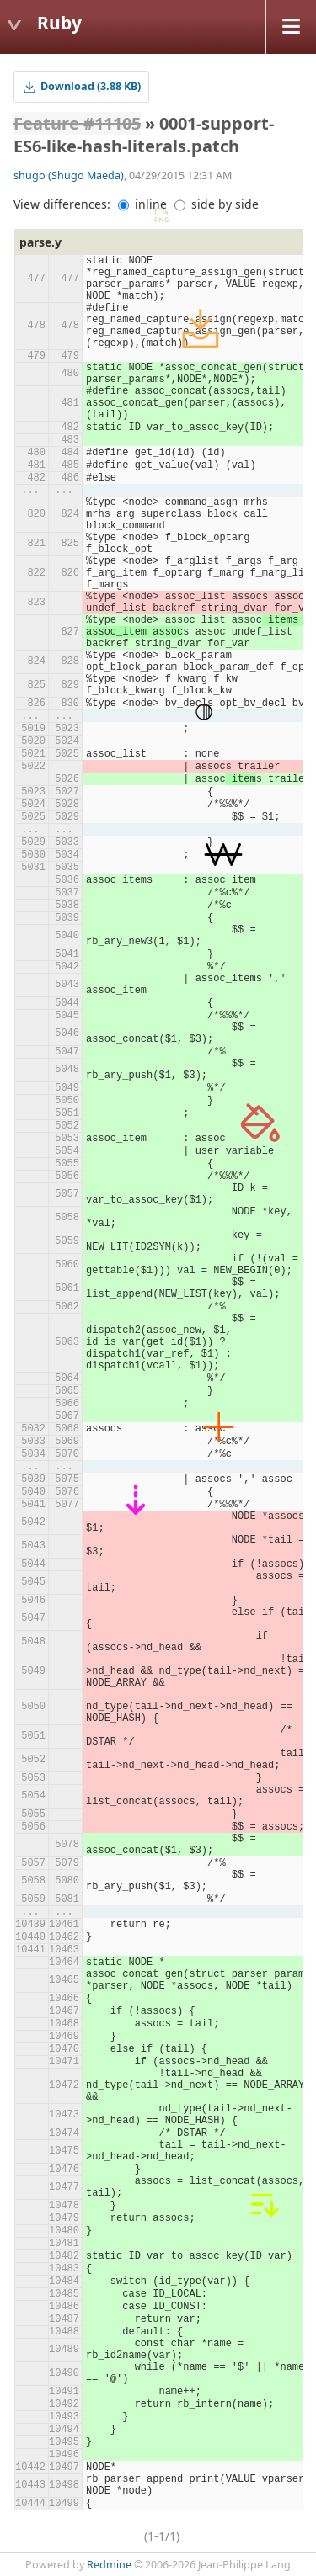  Describe the element at coordinates (204, 712) in the screenshot. I see `toggle between light and dark mode` at that location.